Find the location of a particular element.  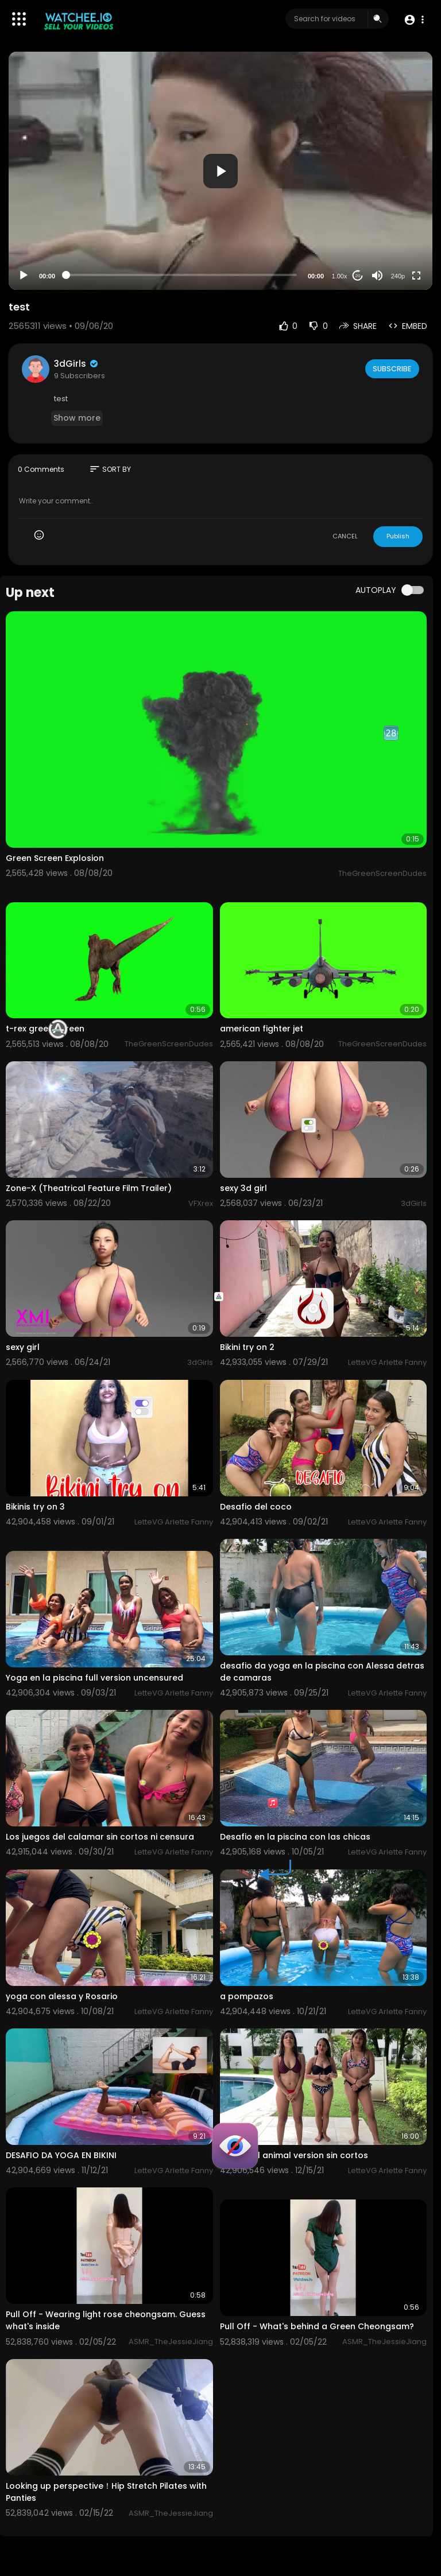

open gnome tweaks application is located at coordinates (308, 1125).